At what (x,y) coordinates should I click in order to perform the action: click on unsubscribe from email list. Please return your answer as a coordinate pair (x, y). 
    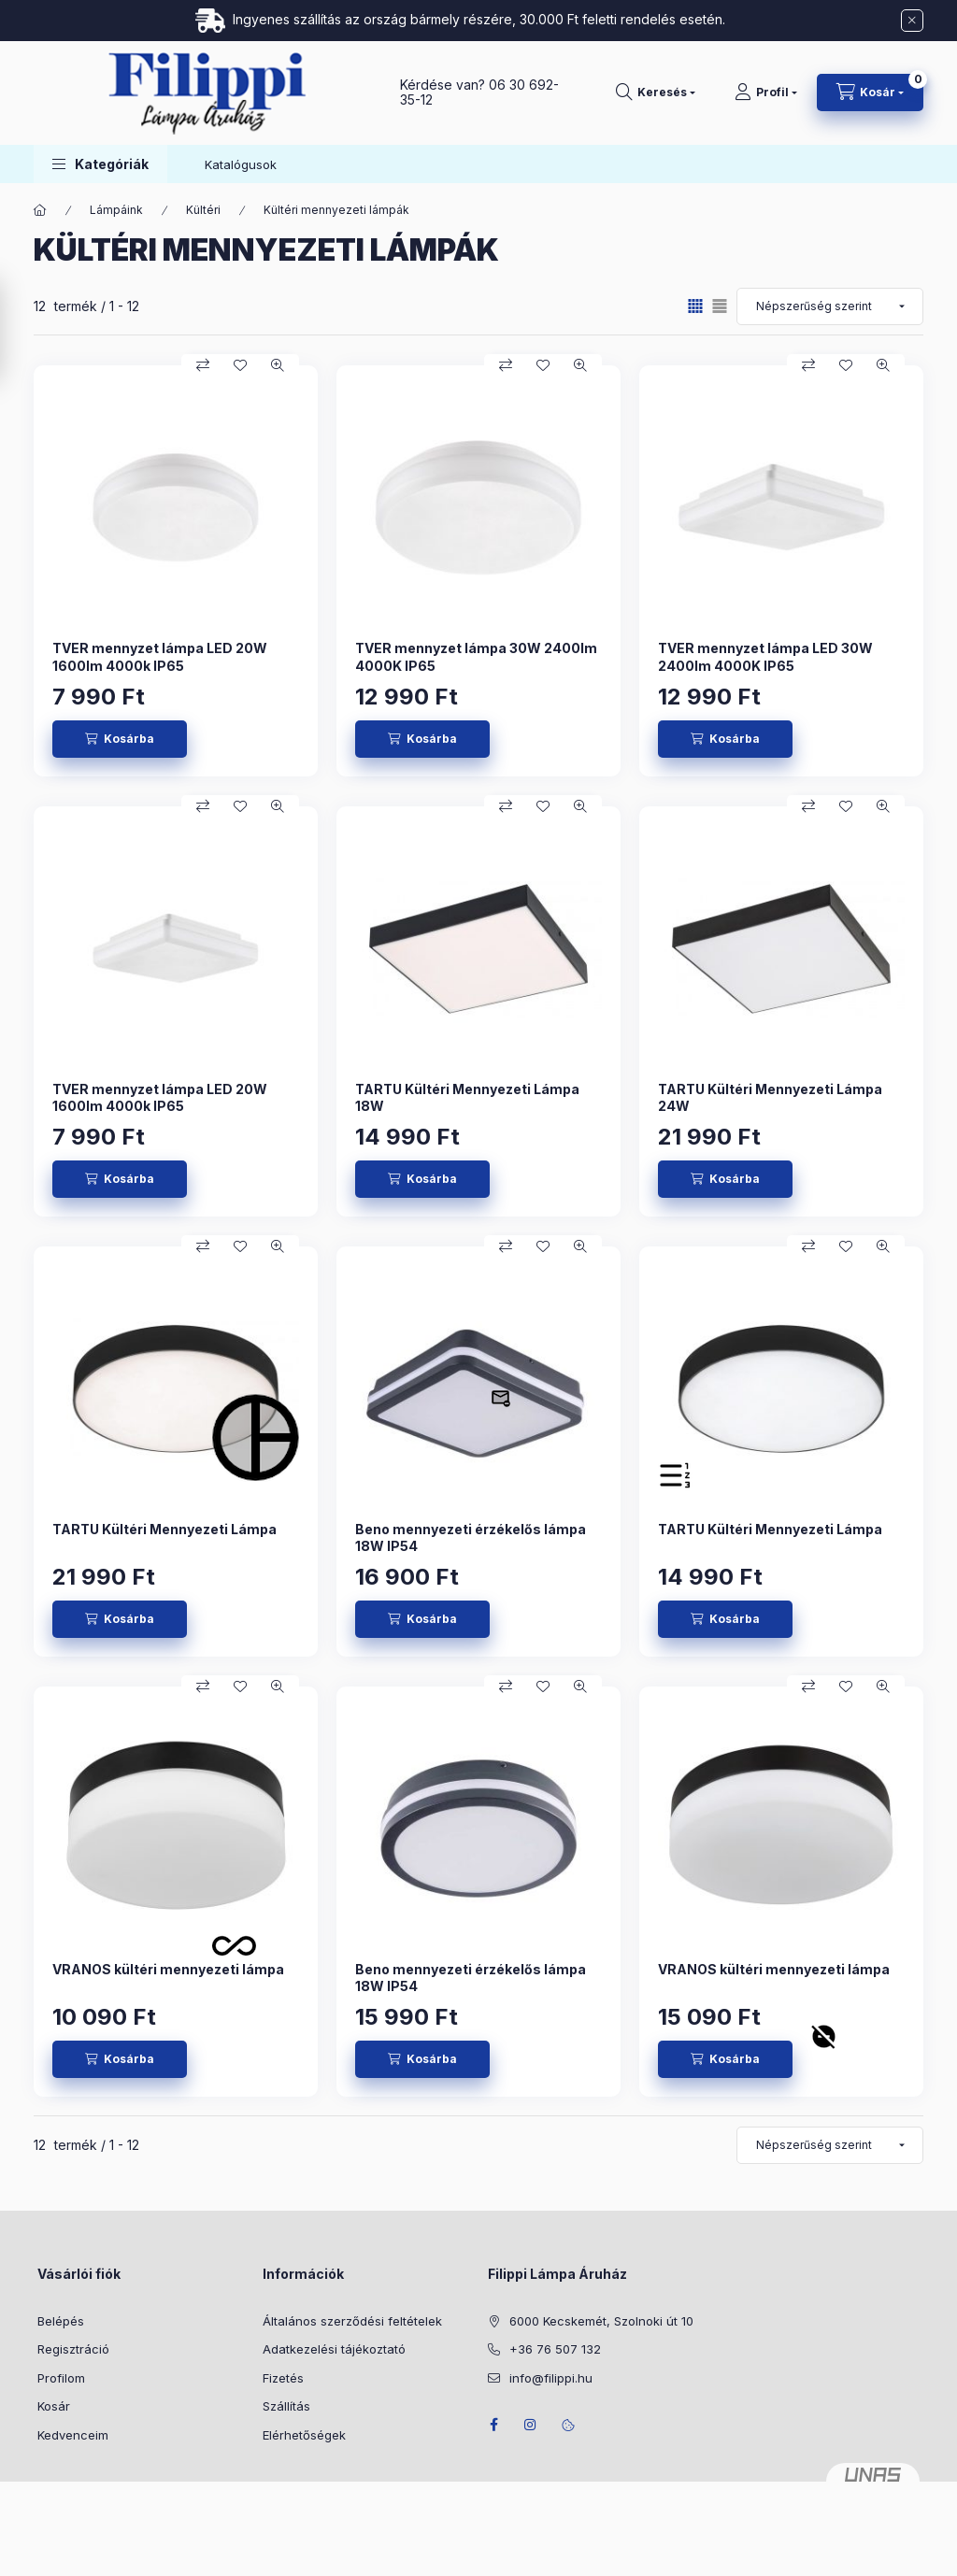
    Looking at the image, I should click on (500, 1399).